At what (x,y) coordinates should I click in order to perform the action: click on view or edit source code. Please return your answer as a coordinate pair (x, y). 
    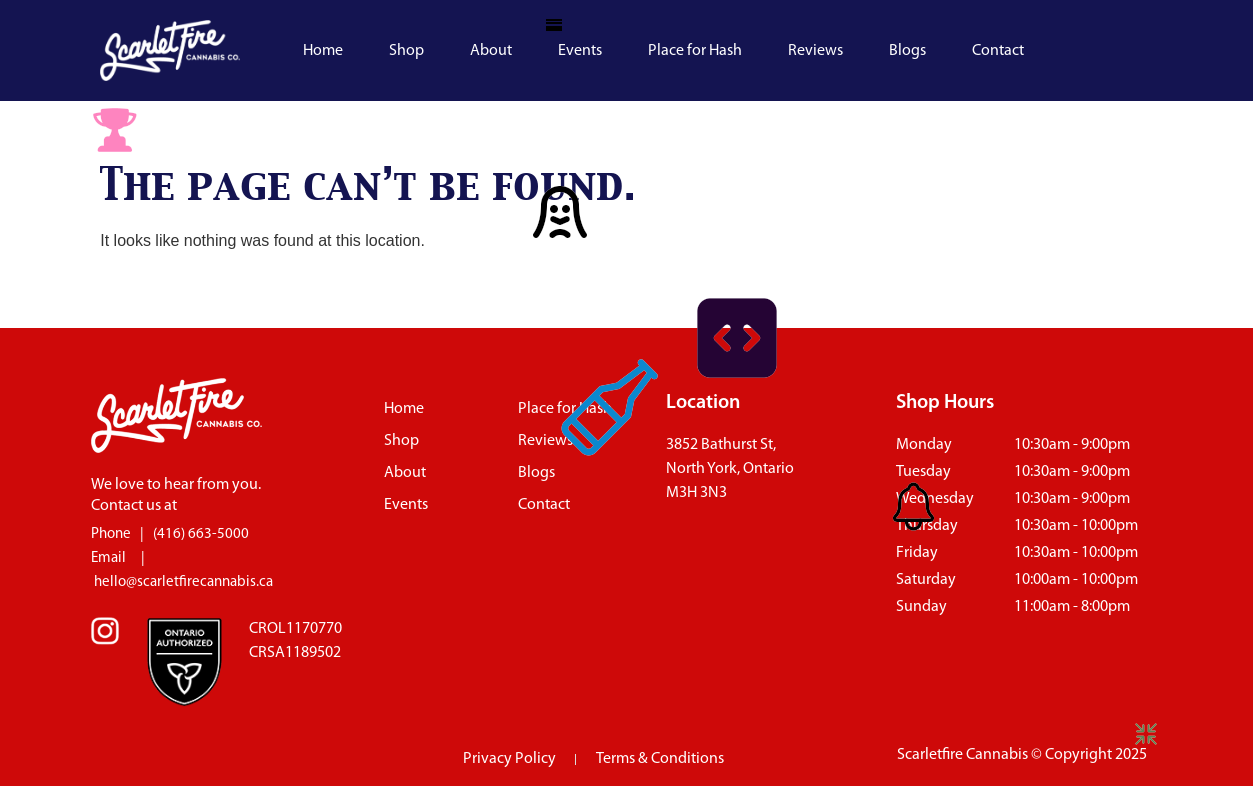
    Looking at the image, I should click on (737, 338).